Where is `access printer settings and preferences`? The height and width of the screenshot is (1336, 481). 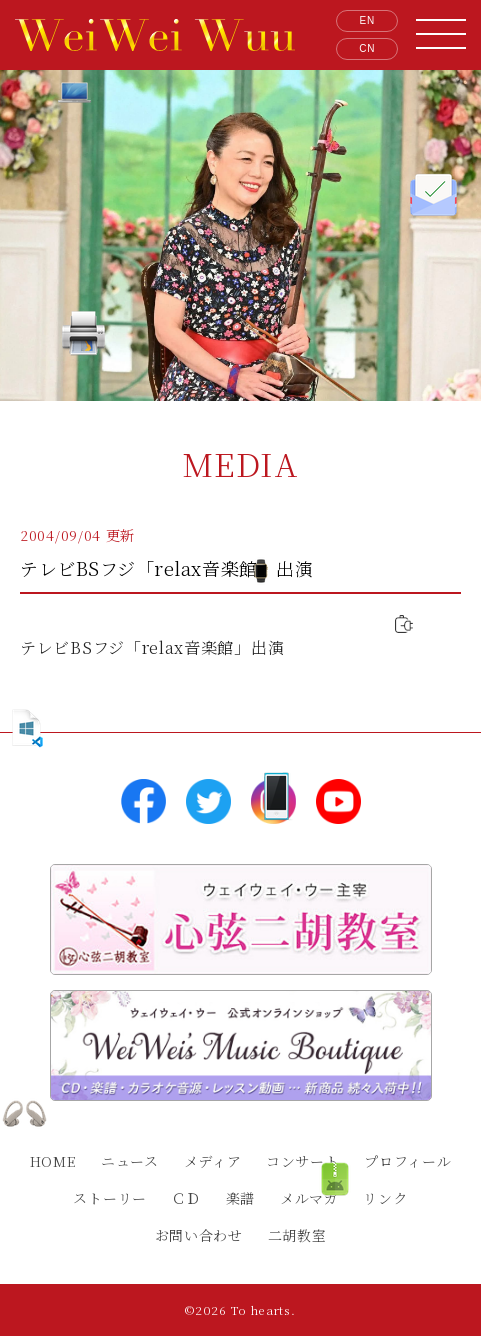 access printer settings and preferences is located at coordinates (83, 333).